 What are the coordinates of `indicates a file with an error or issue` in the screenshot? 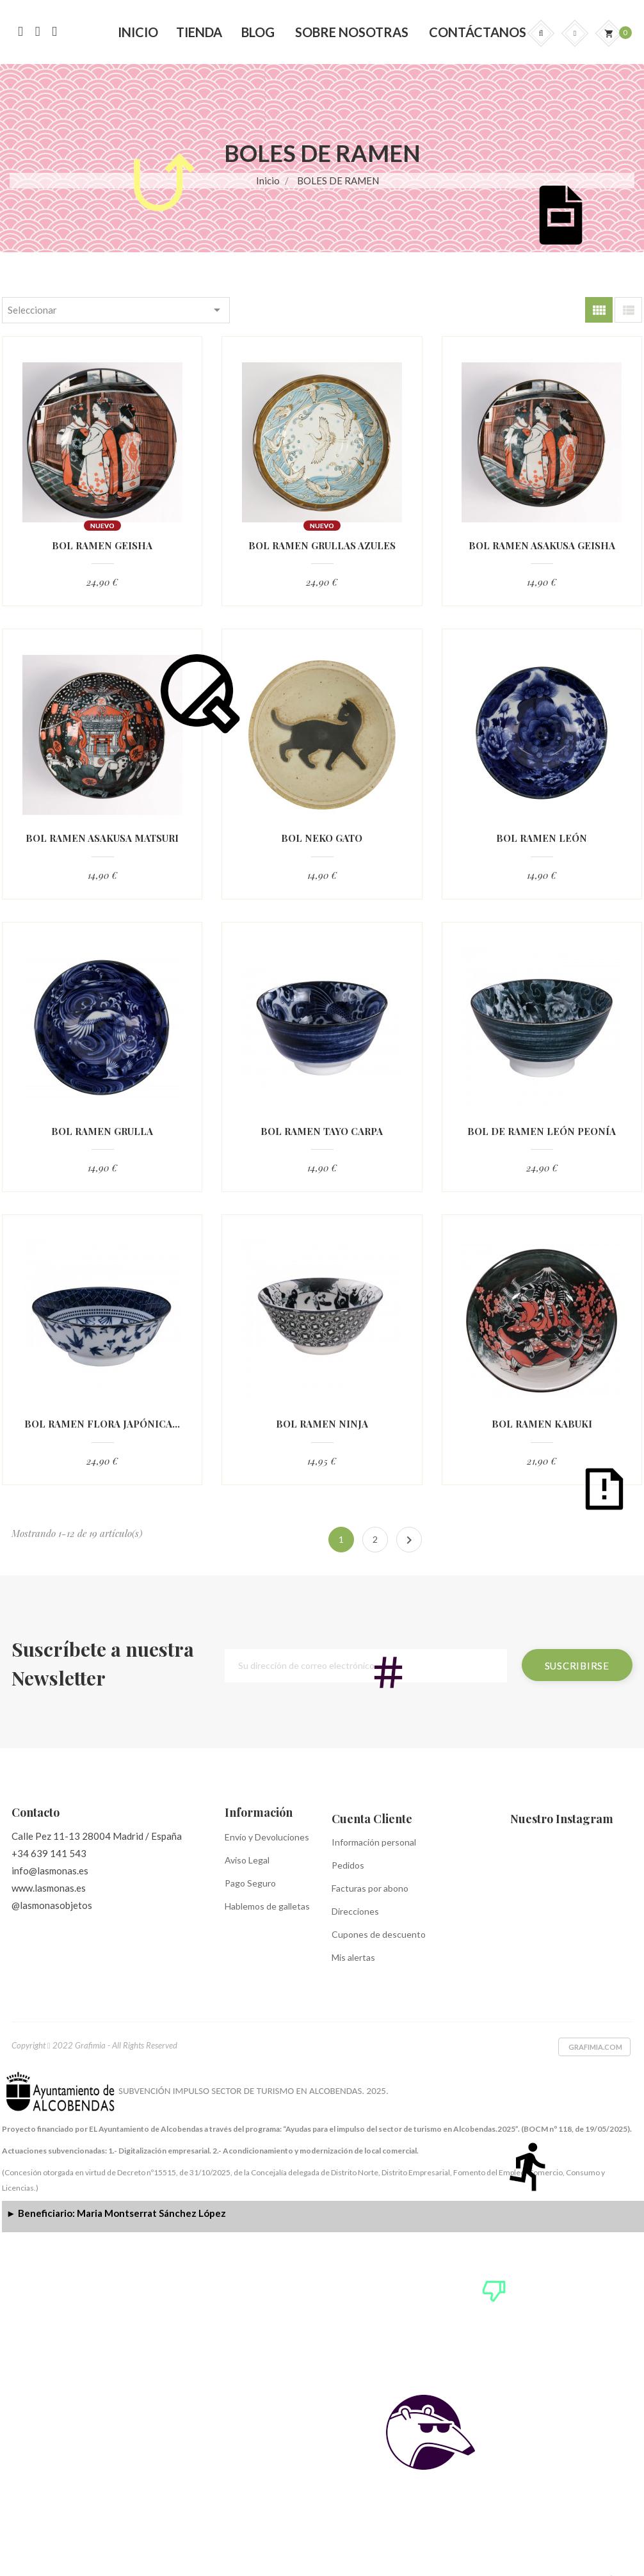 It's located at (604, 1489).